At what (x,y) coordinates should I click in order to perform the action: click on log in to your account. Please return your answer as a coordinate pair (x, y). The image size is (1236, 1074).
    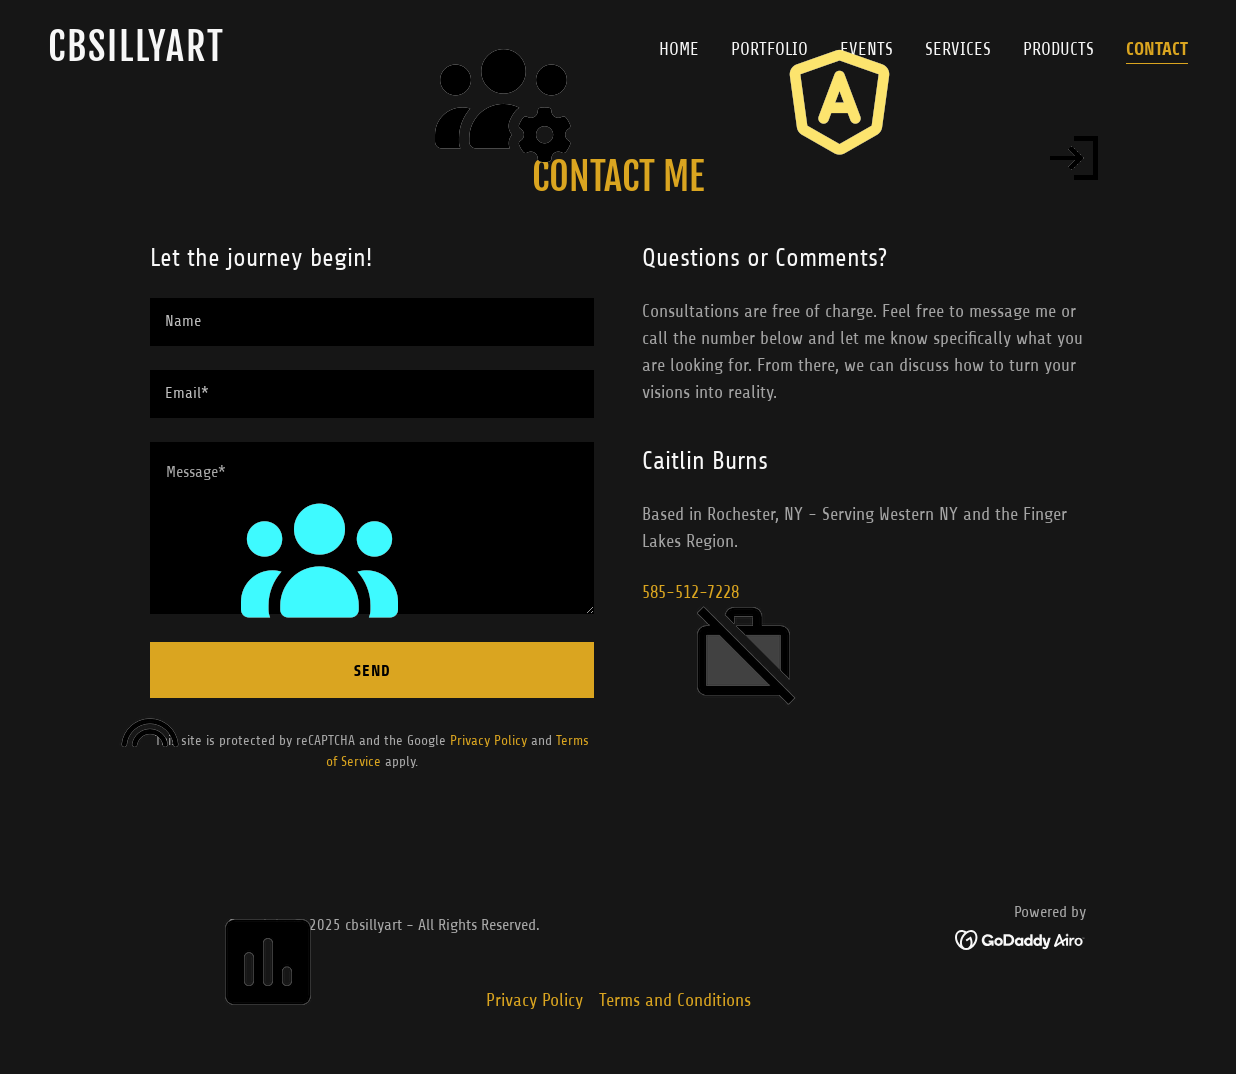
    Looking at the image, I should click on (1074, 158).